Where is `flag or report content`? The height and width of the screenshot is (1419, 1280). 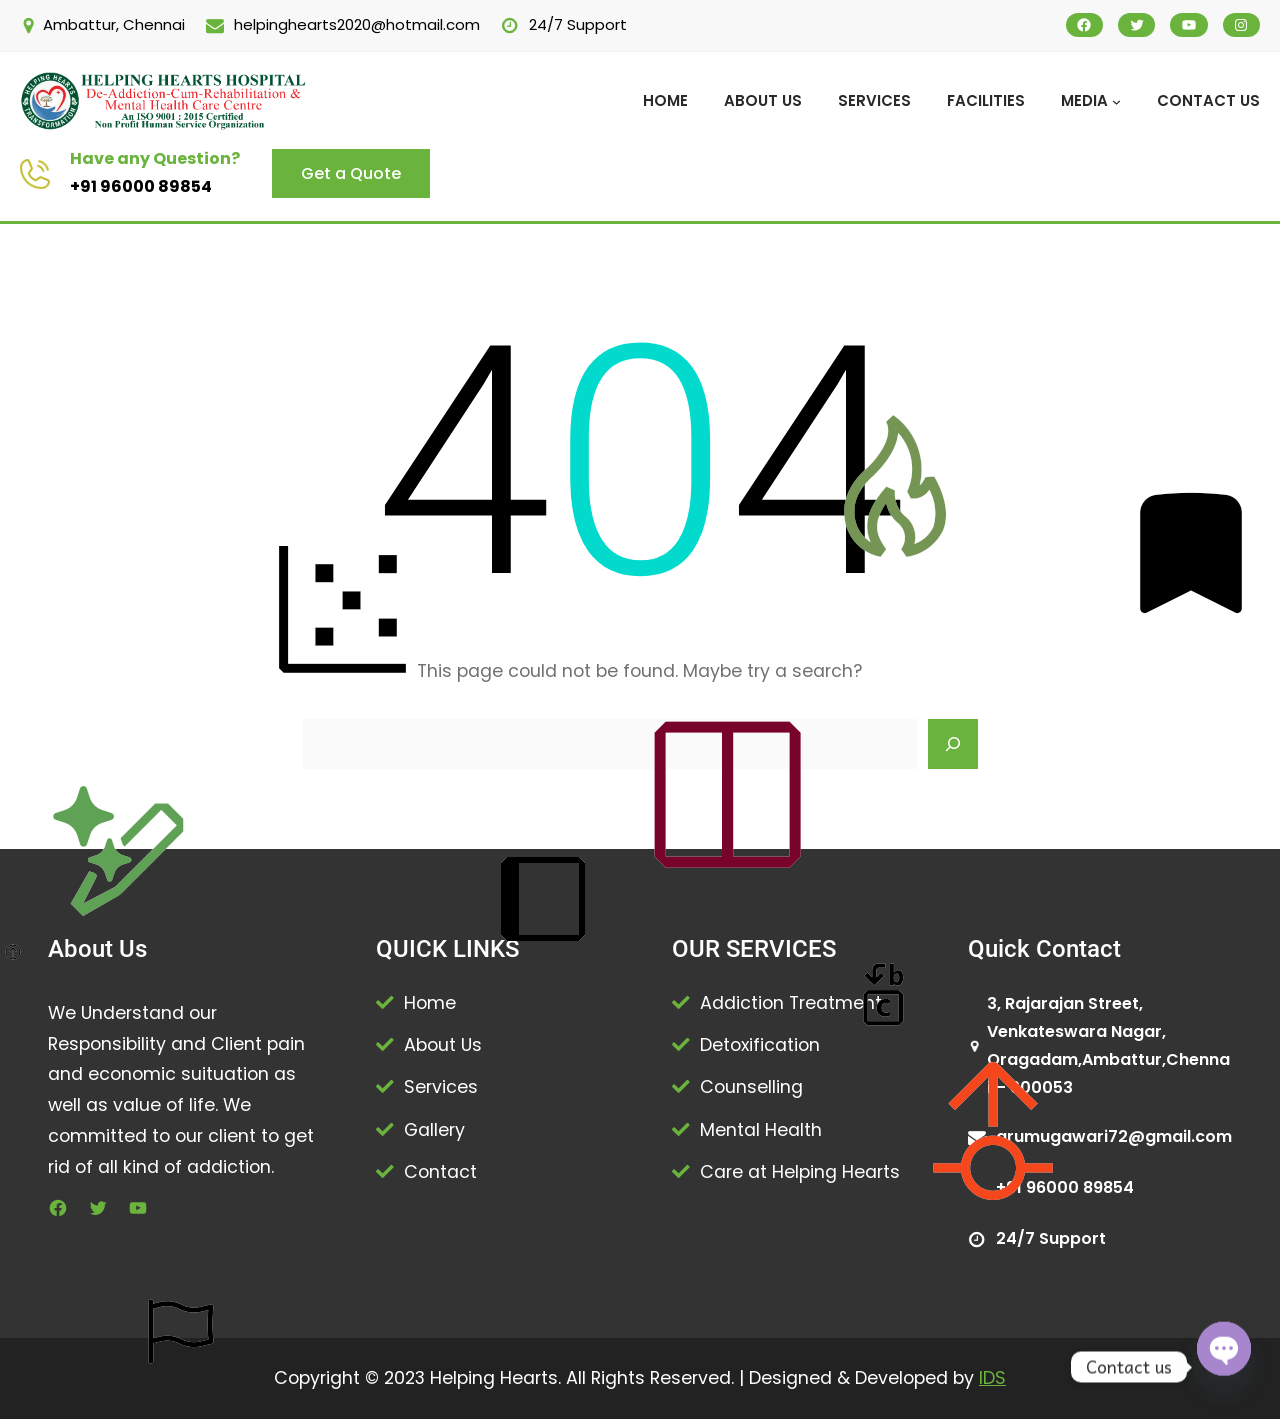 flag or report content is located at coordinates (180, 1331).